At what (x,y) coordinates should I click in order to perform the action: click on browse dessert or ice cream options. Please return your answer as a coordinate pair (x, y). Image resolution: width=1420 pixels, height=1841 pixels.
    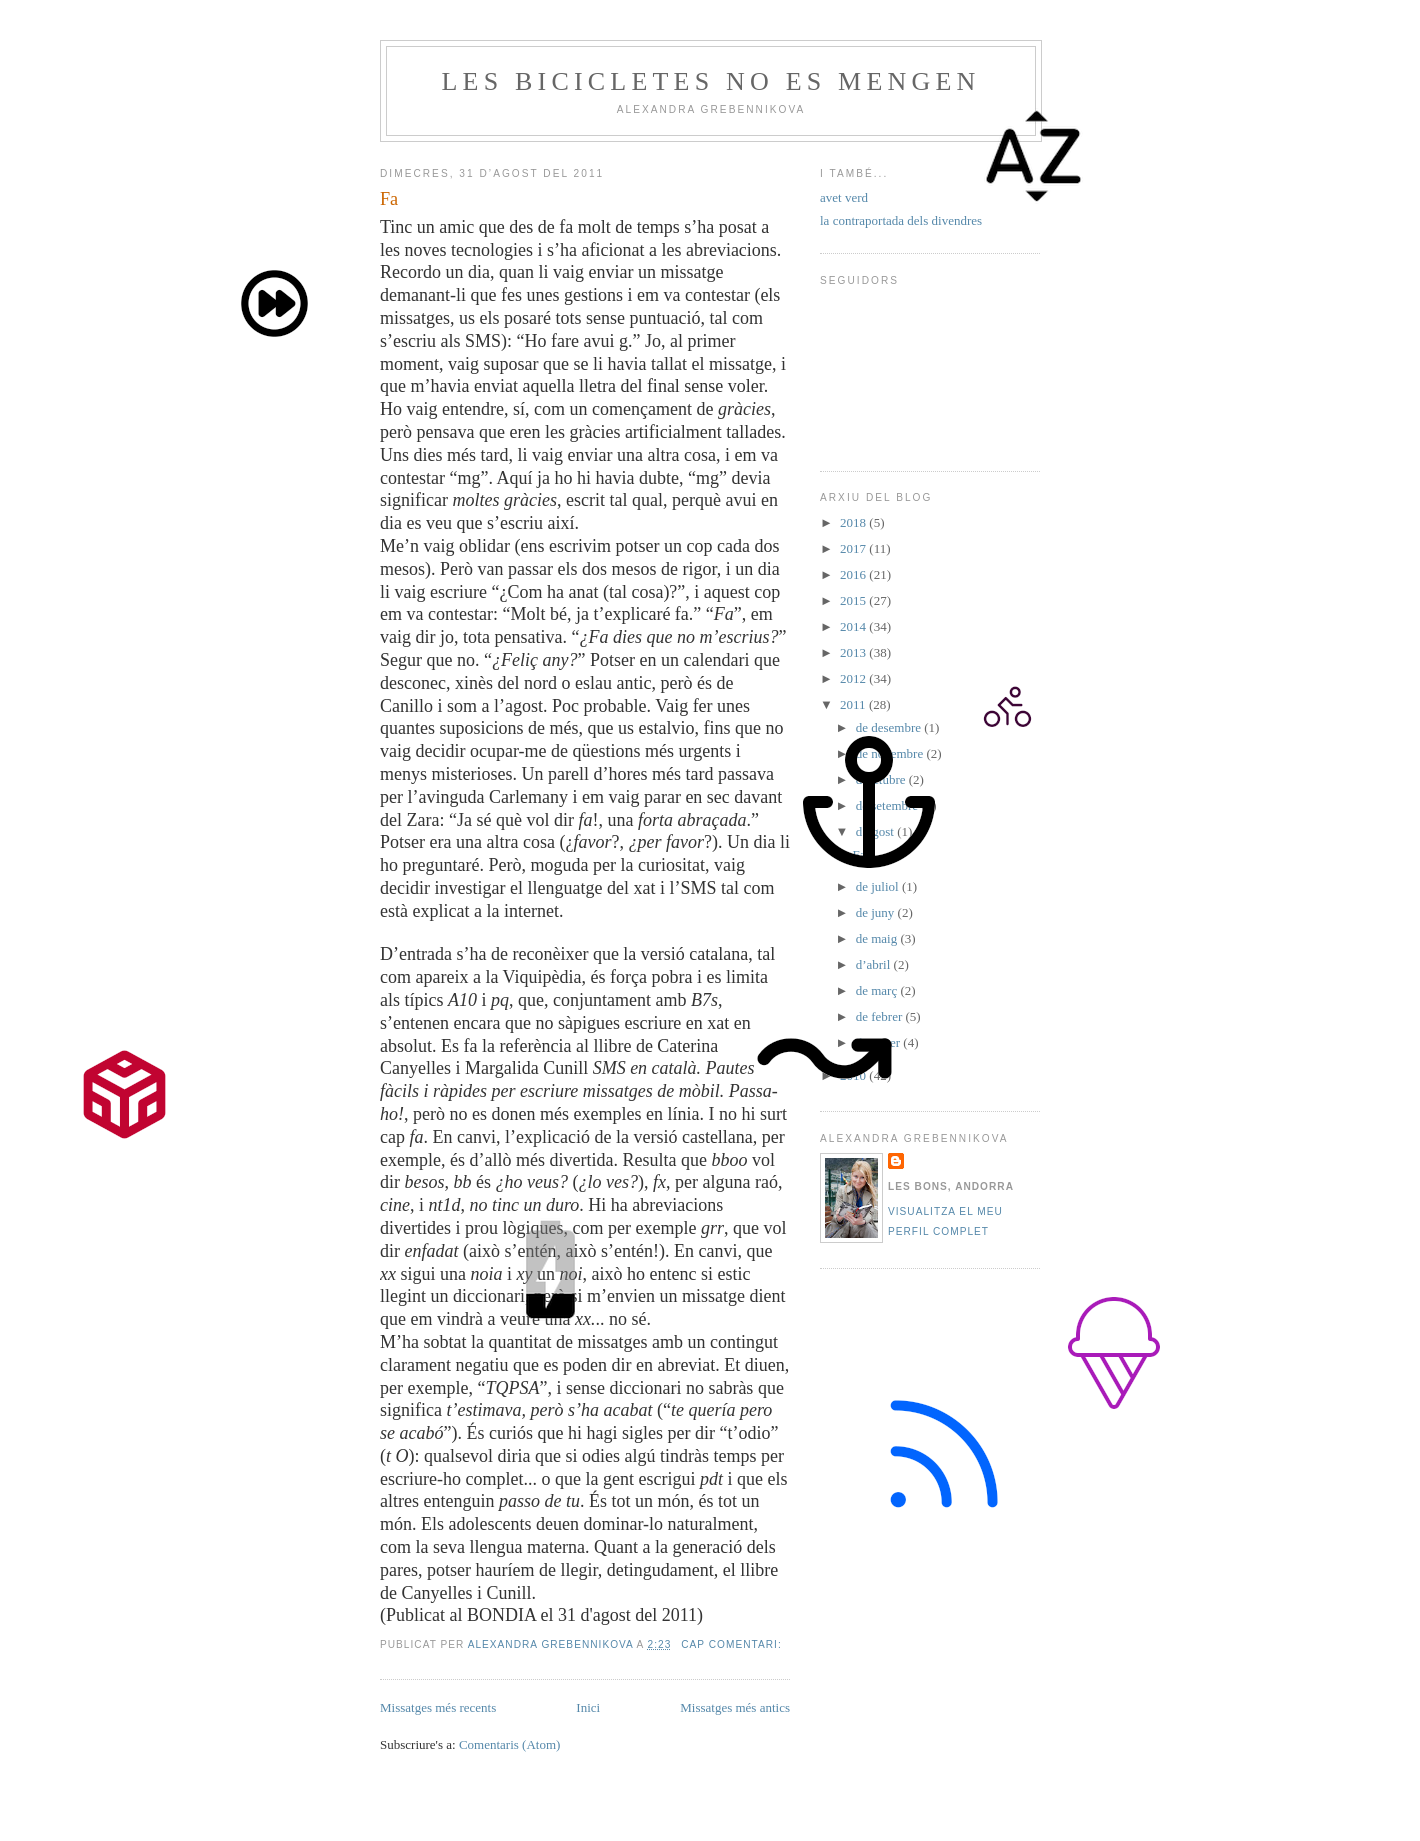
    Looking at the image, I should click on (1114, 1351).